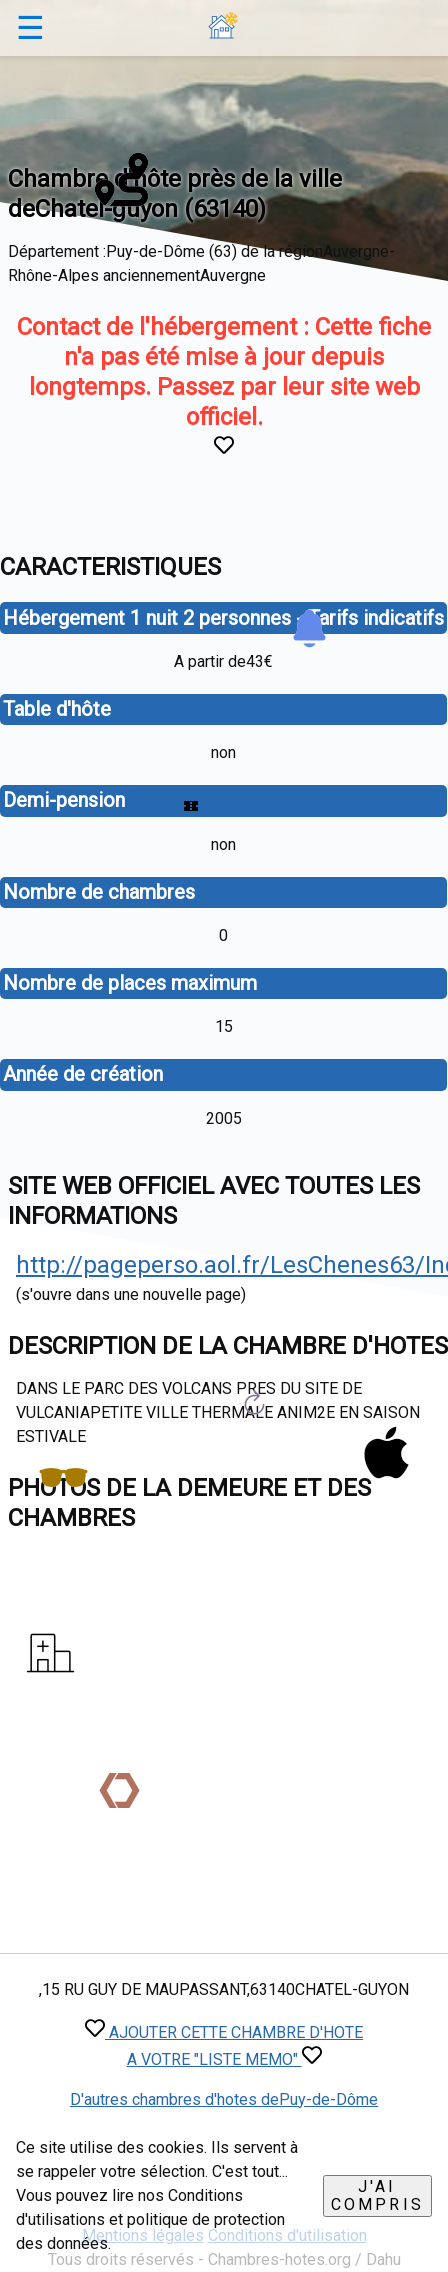  What do you see at coordinates (191, 806) in the screenshot?
I see `view your tickets or passes` at bounding box center [191, 806].